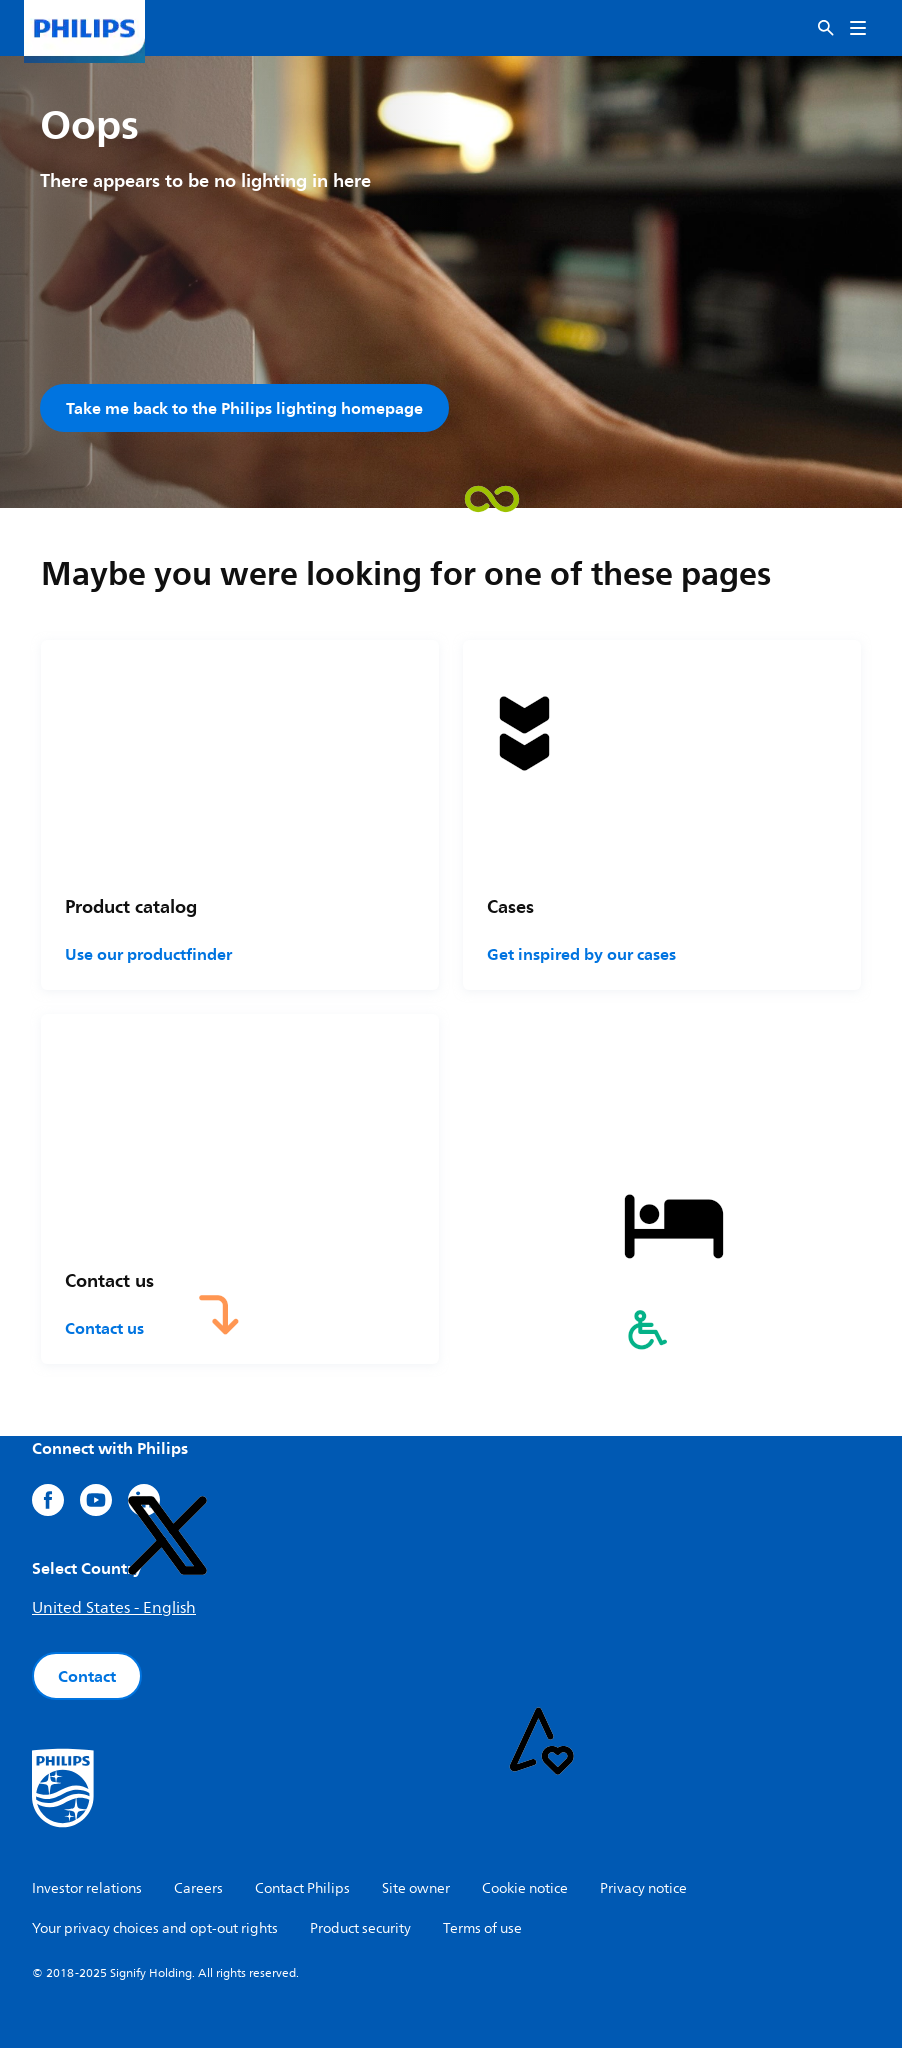  I want to click on navigate to a favorite or saved location, so click(538, 1739).